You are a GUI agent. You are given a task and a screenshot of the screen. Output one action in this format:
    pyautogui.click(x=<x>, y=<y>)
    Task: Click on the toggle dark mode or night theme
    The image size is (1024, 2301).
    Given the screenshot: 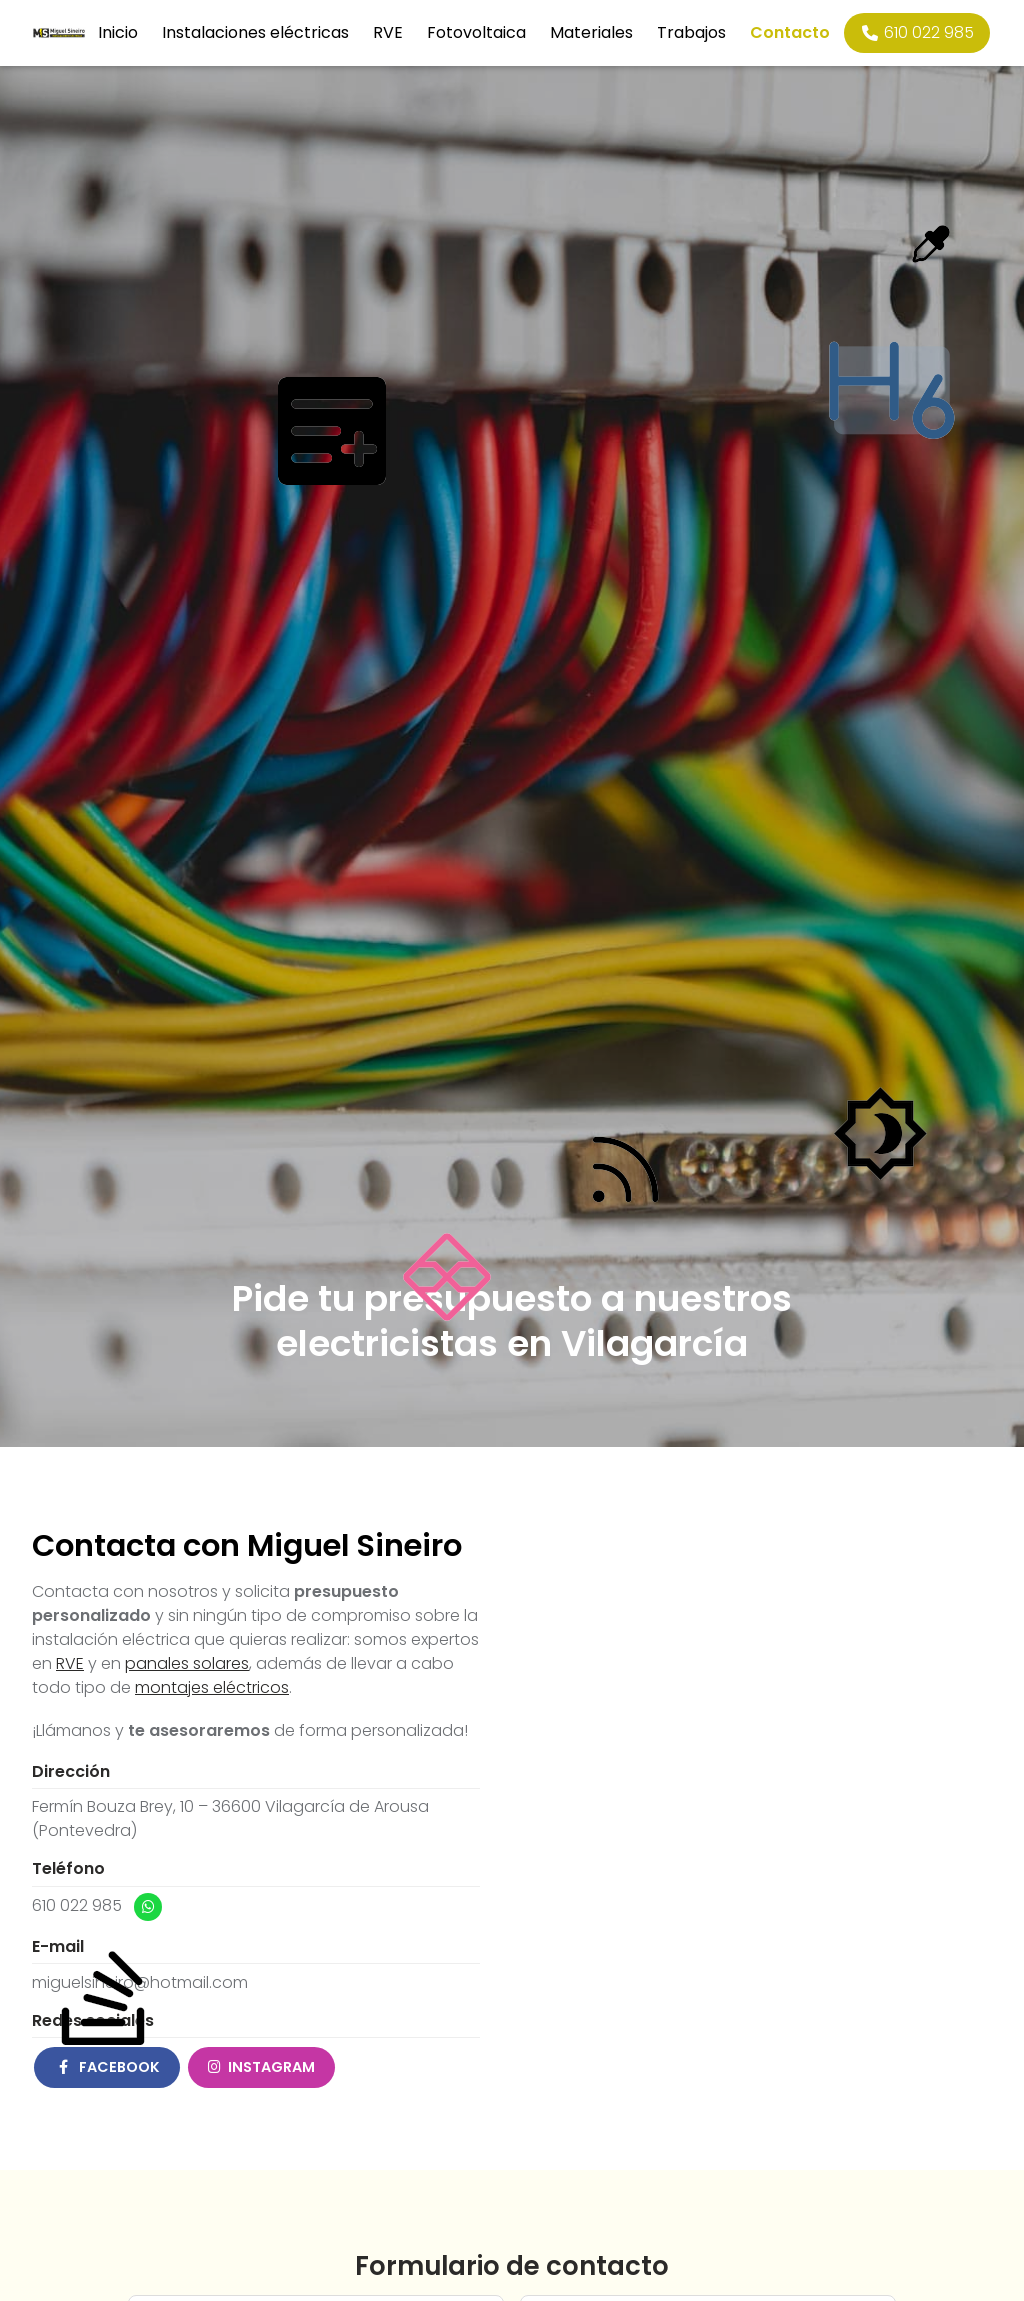 What is the action you would take?
    pyautogui.click(x=880, y=1133)
    